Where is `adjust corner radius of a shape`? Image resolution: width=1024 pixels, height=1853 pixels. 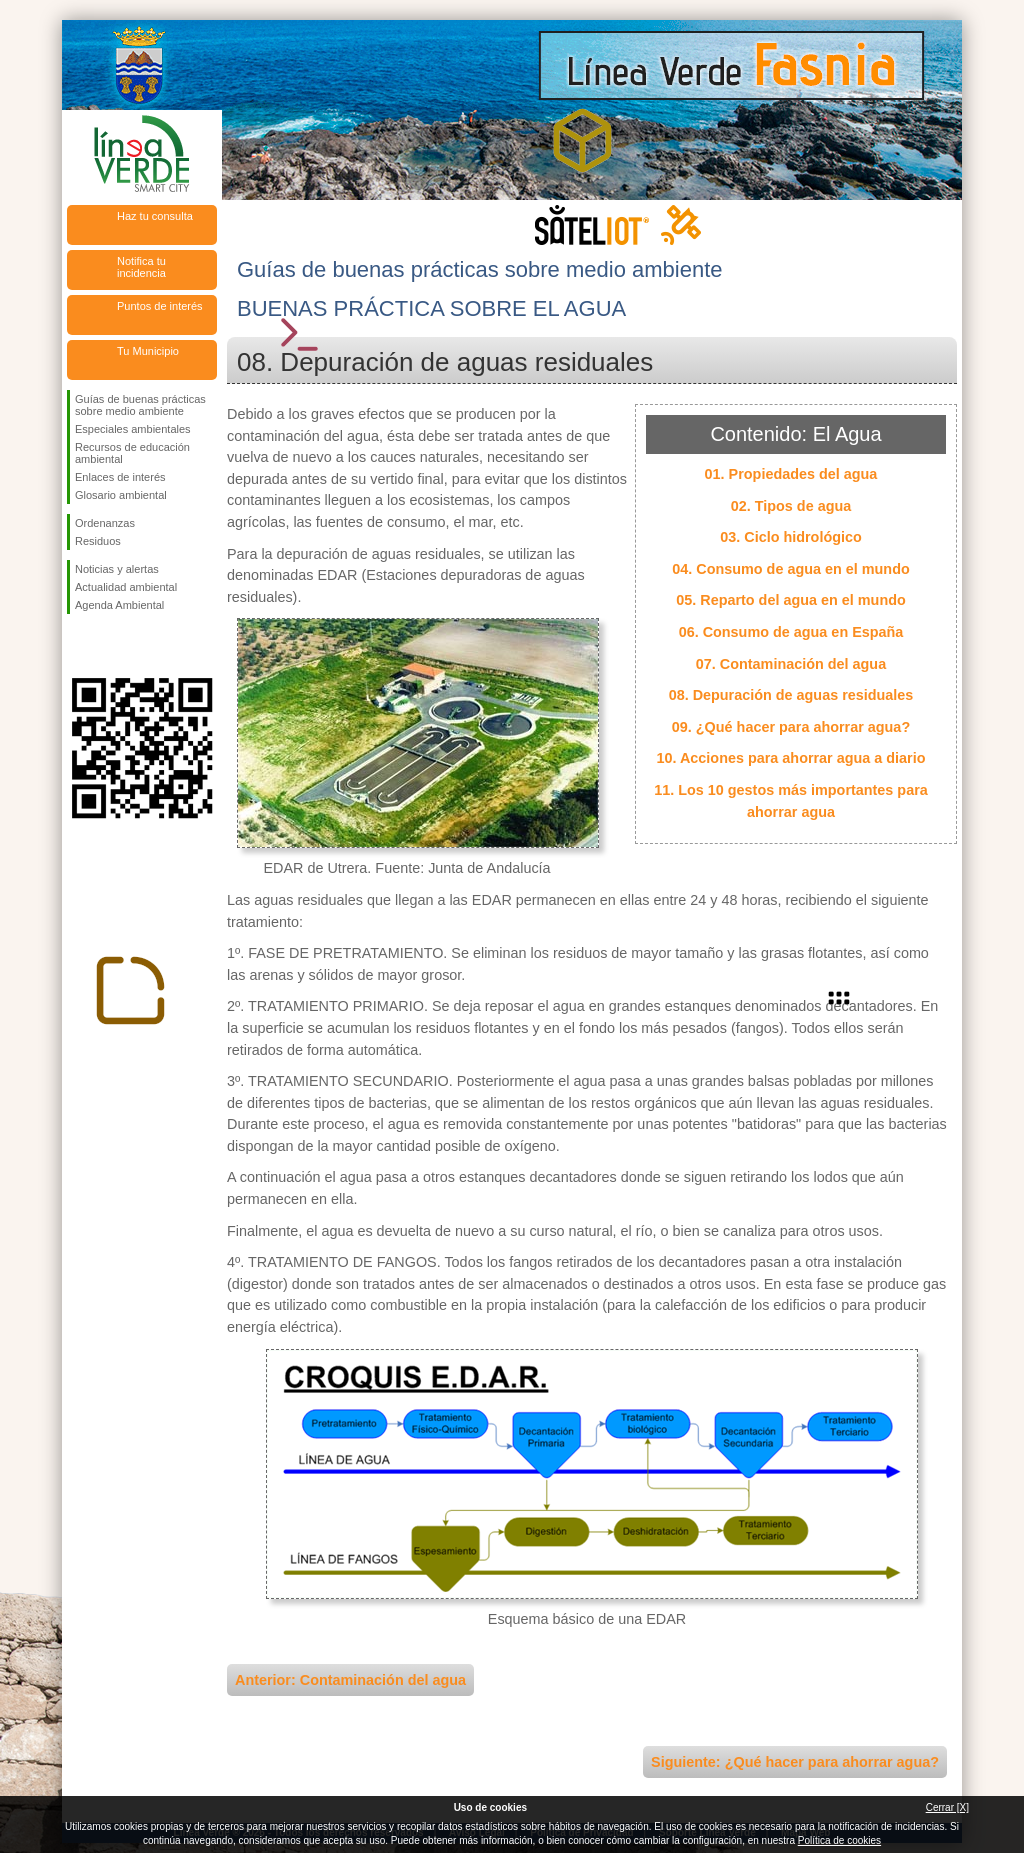 adjust corner radius of a shape is located at coordinates (130, 990).